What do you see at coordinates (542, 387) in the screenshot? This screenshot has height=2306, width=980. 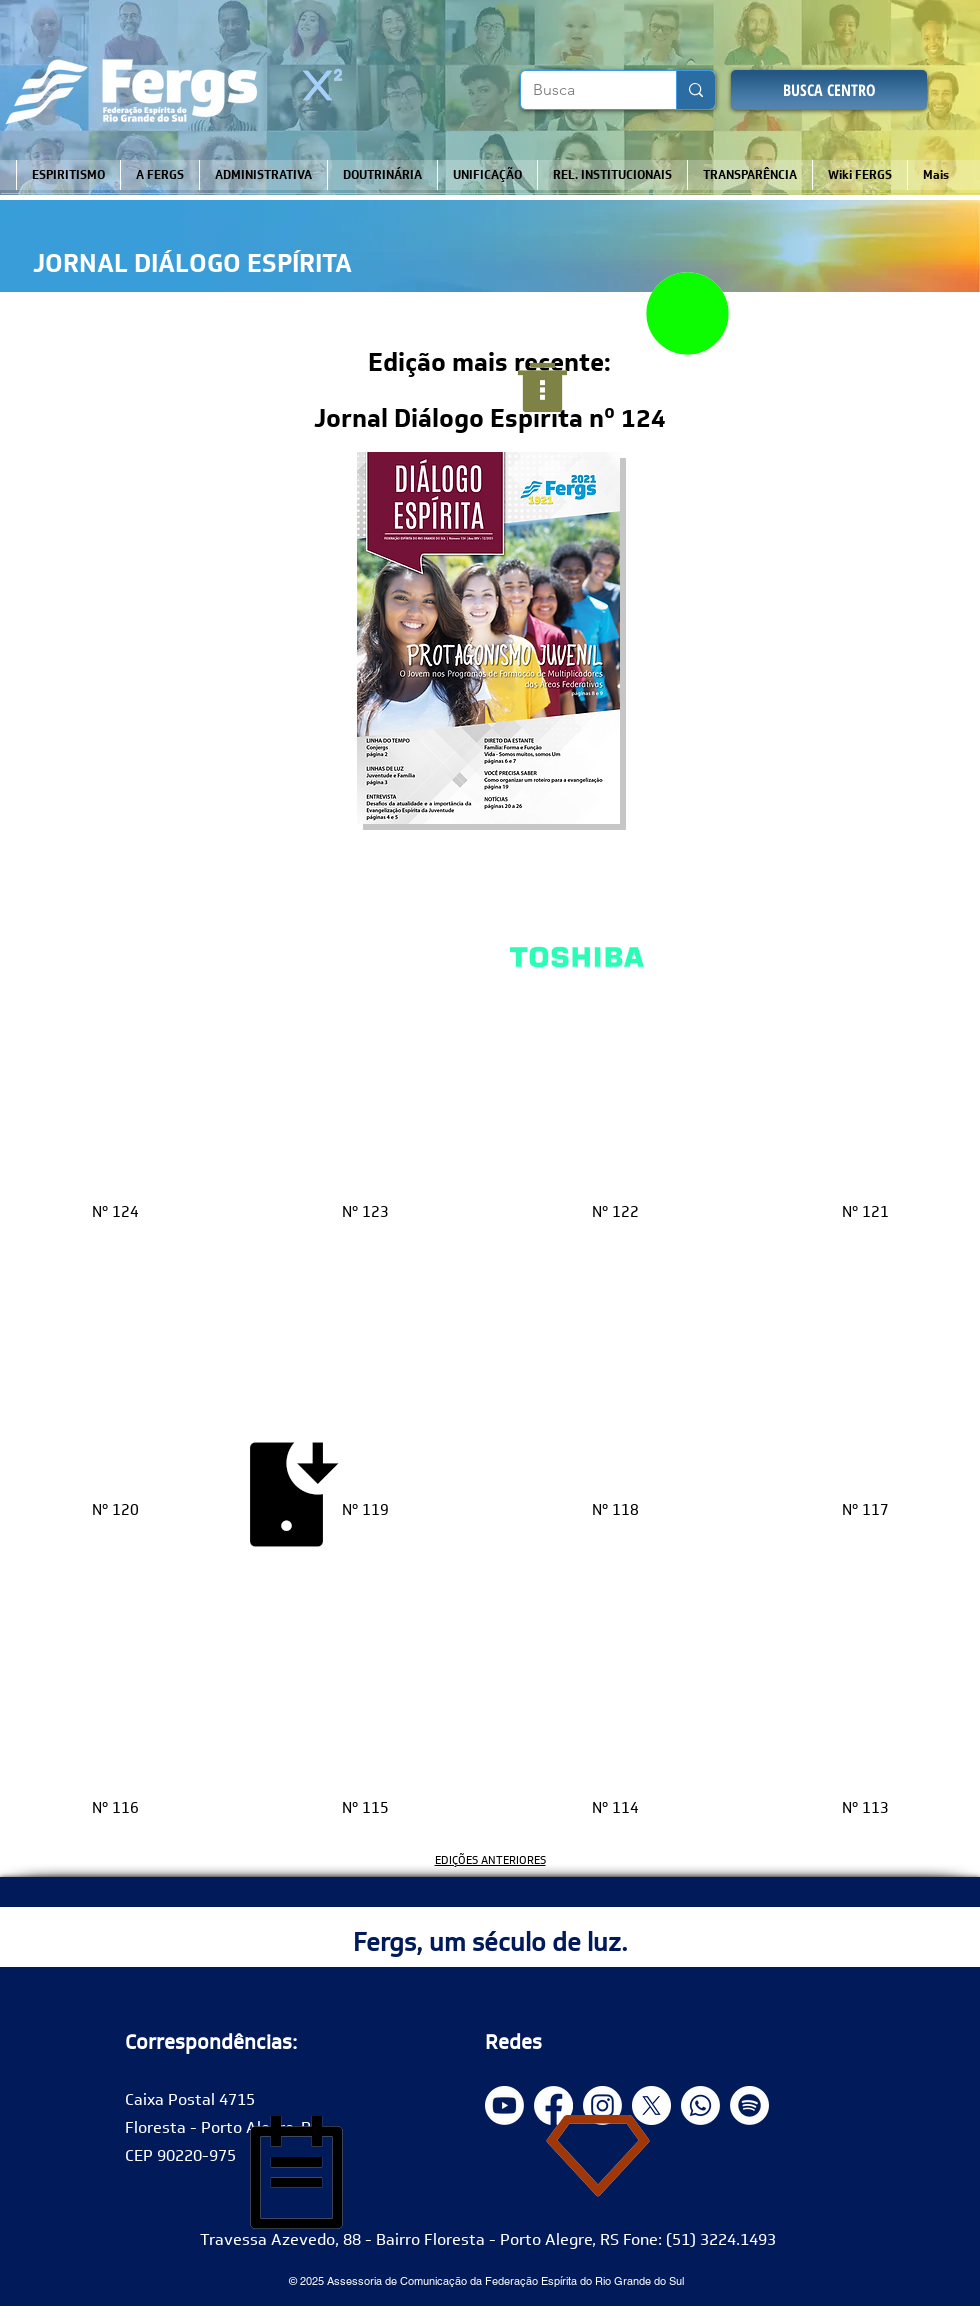 I see `delete selected item` at bounding box center [542, 387].